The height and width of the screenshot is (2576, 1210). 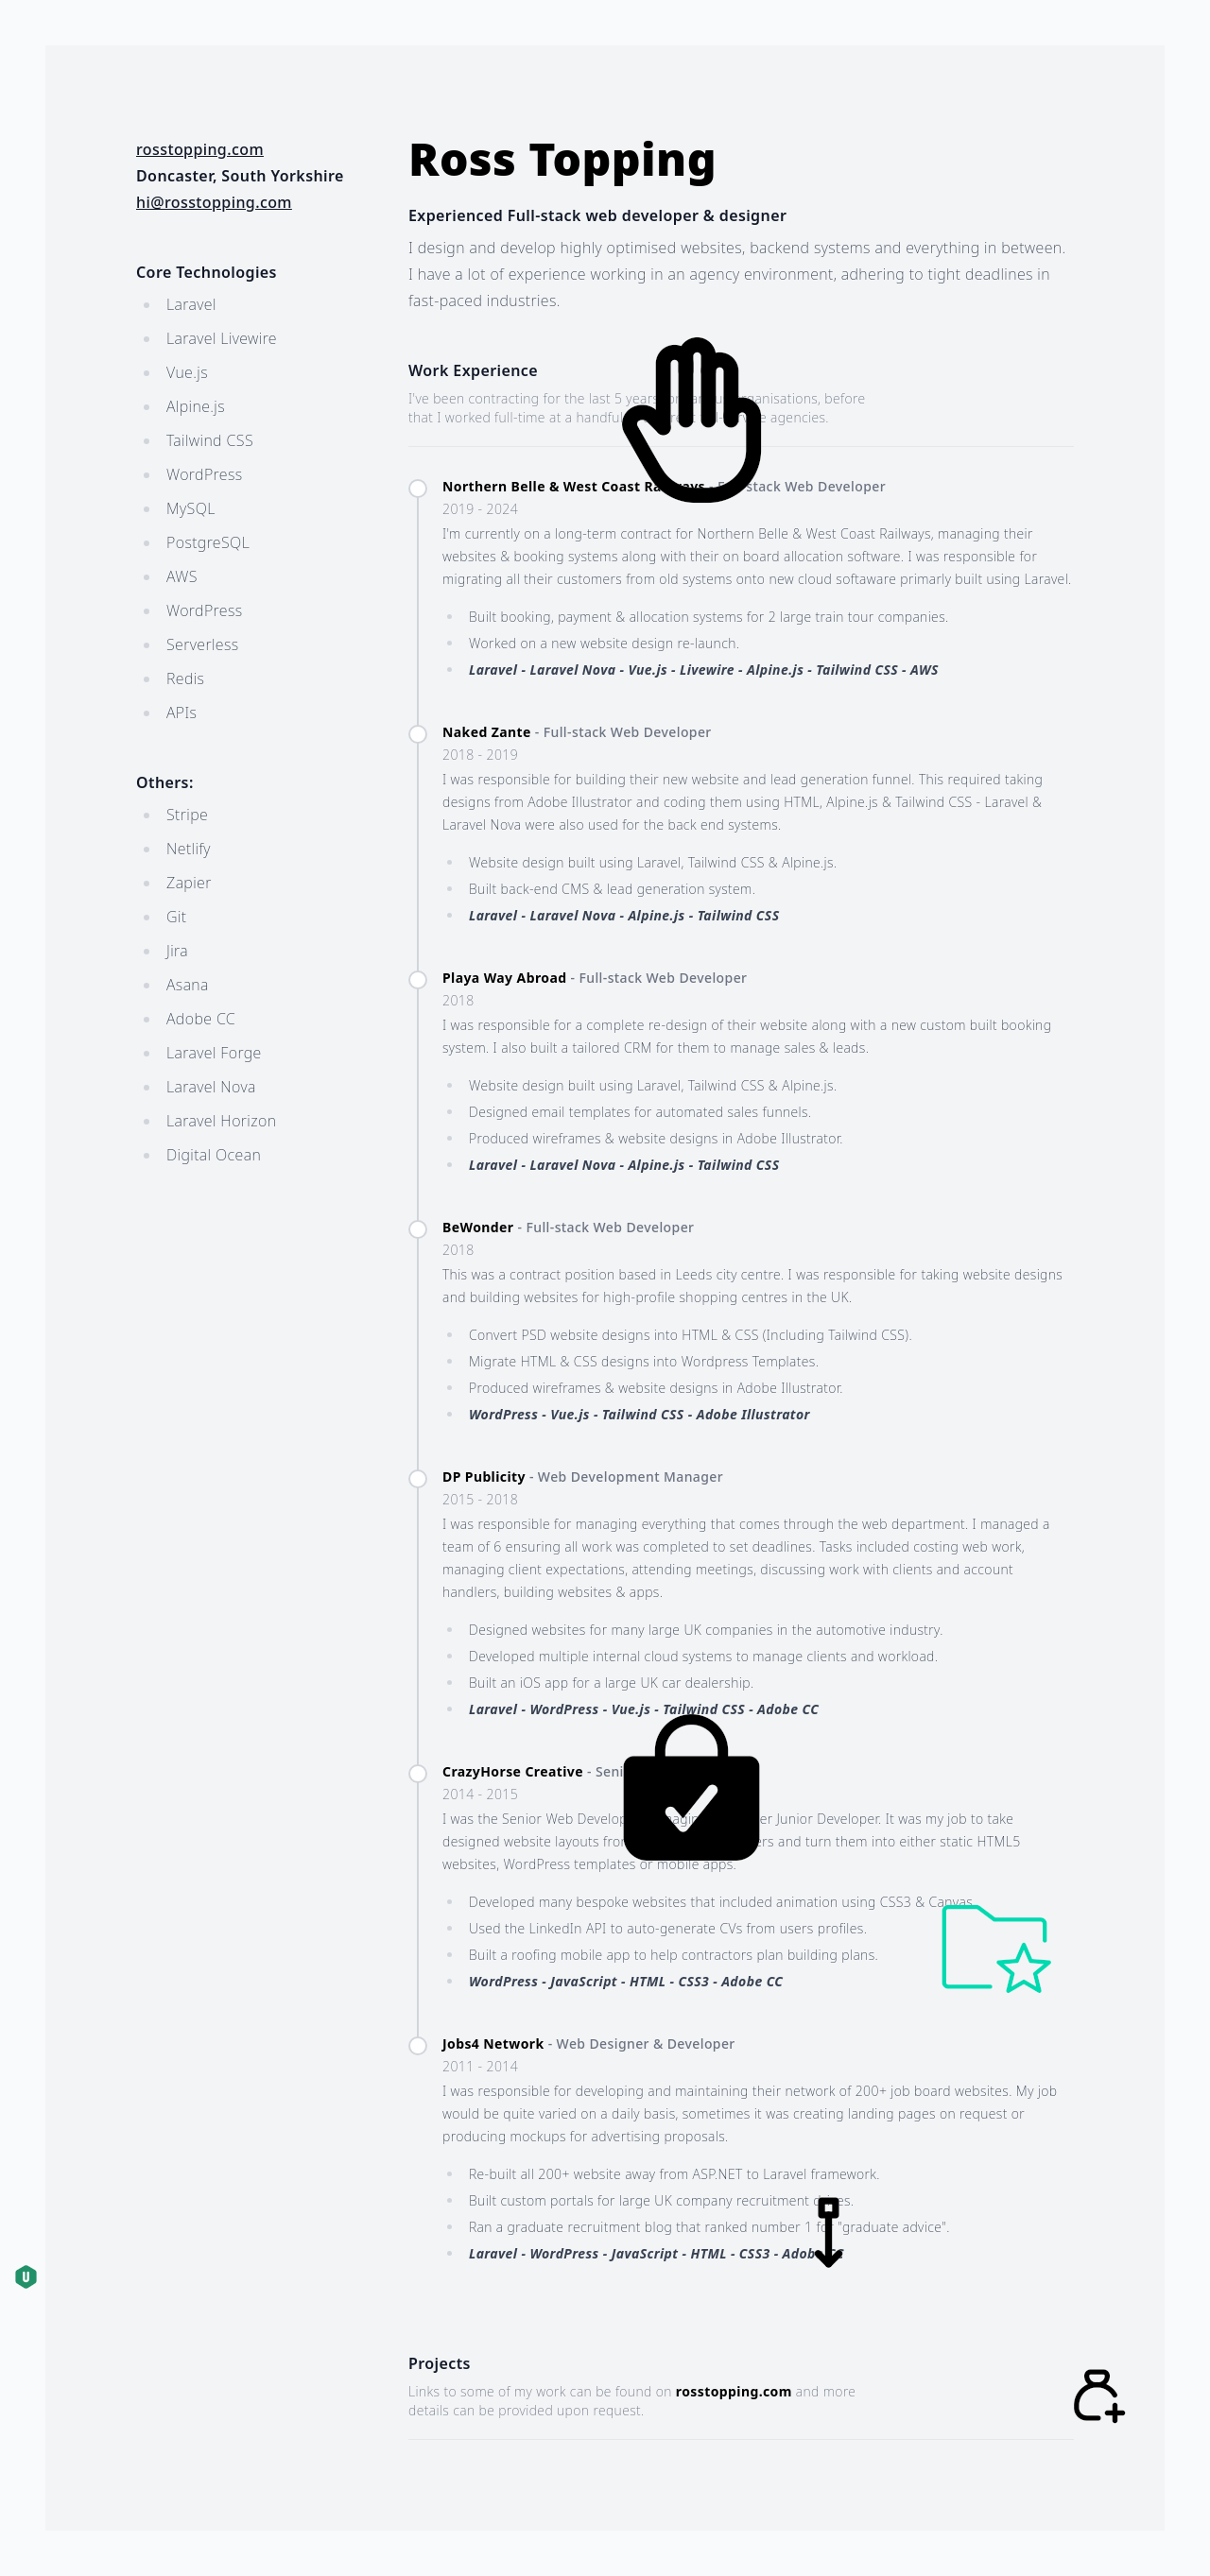 I want to click on three-finger gesture control, so click(x=693, y=420).